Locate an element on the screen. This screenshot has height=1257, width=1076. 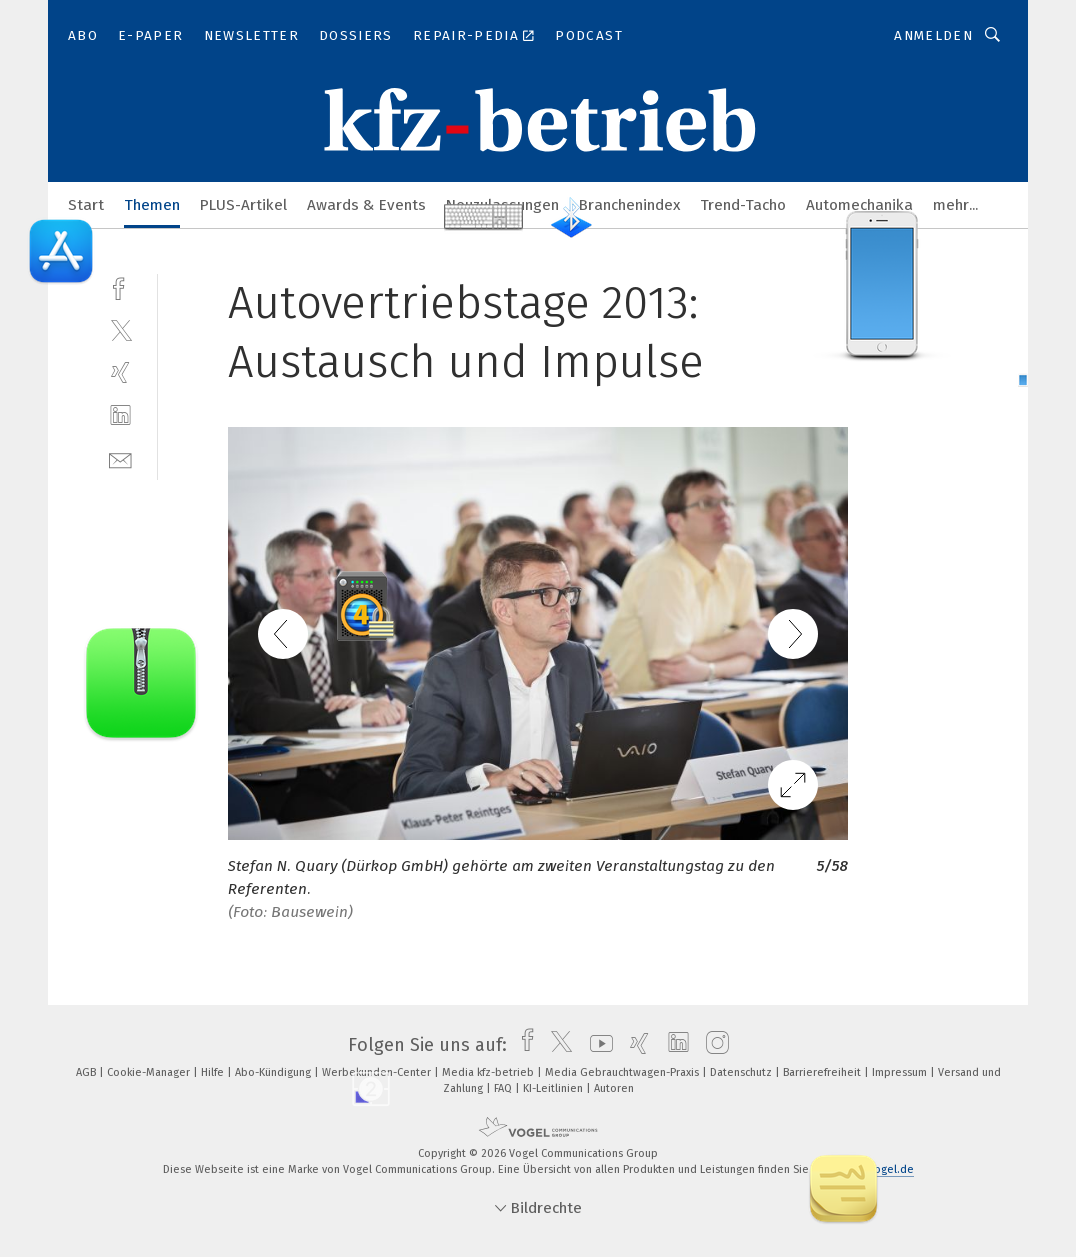
connected iPhone device is located at coordinates (882, 286).